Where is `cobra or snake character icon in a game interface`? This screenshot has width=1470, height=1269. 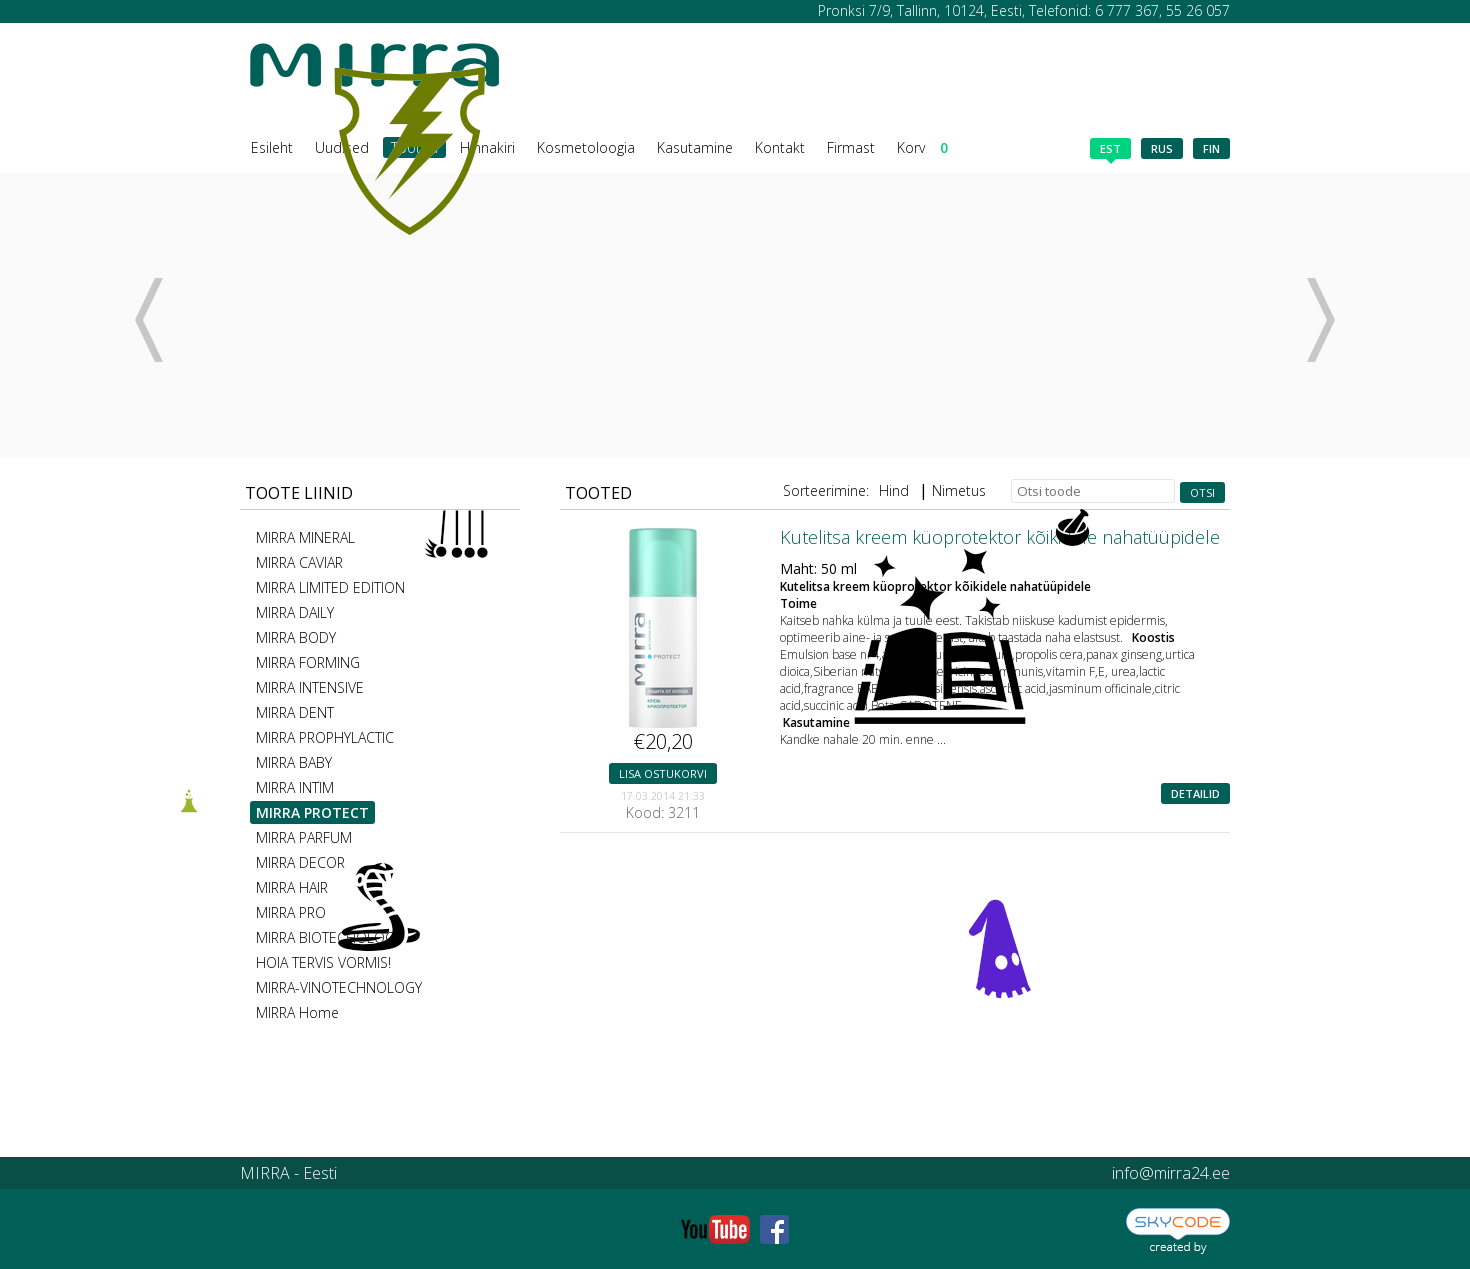
cobra or snake character icon in a game interface is located at coordinates (379, 907).